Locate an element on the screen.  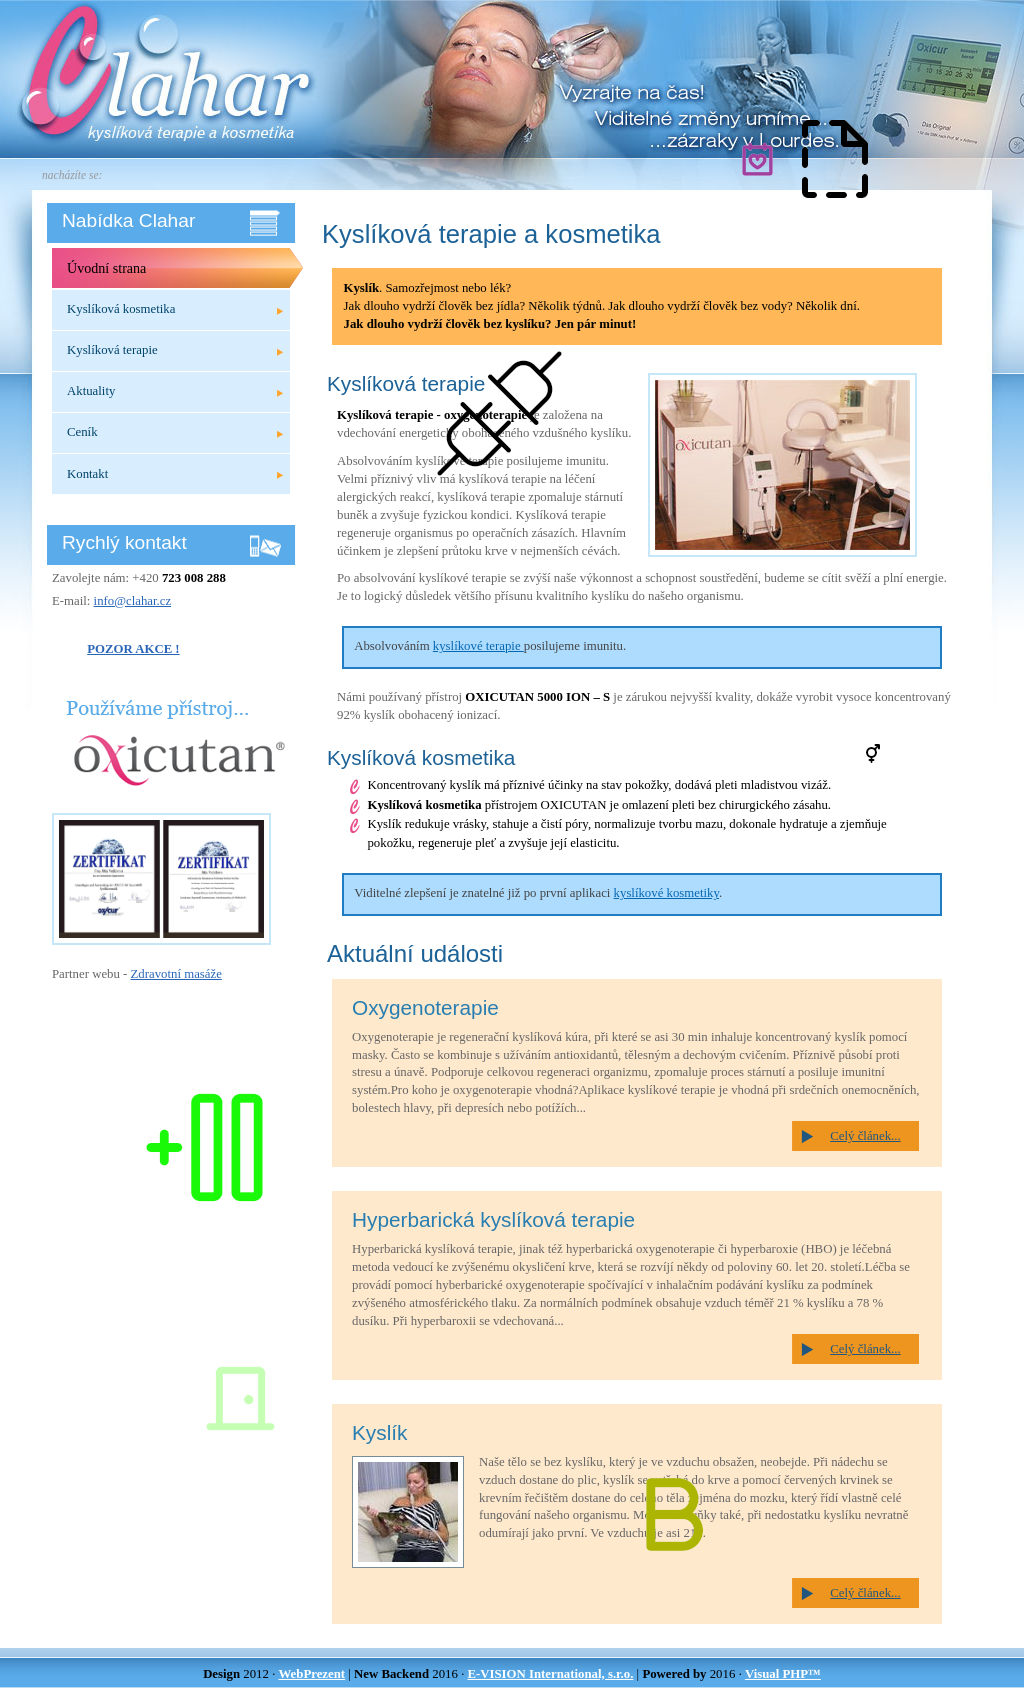
add a new column to the left is located at coordinates (213, 1147).